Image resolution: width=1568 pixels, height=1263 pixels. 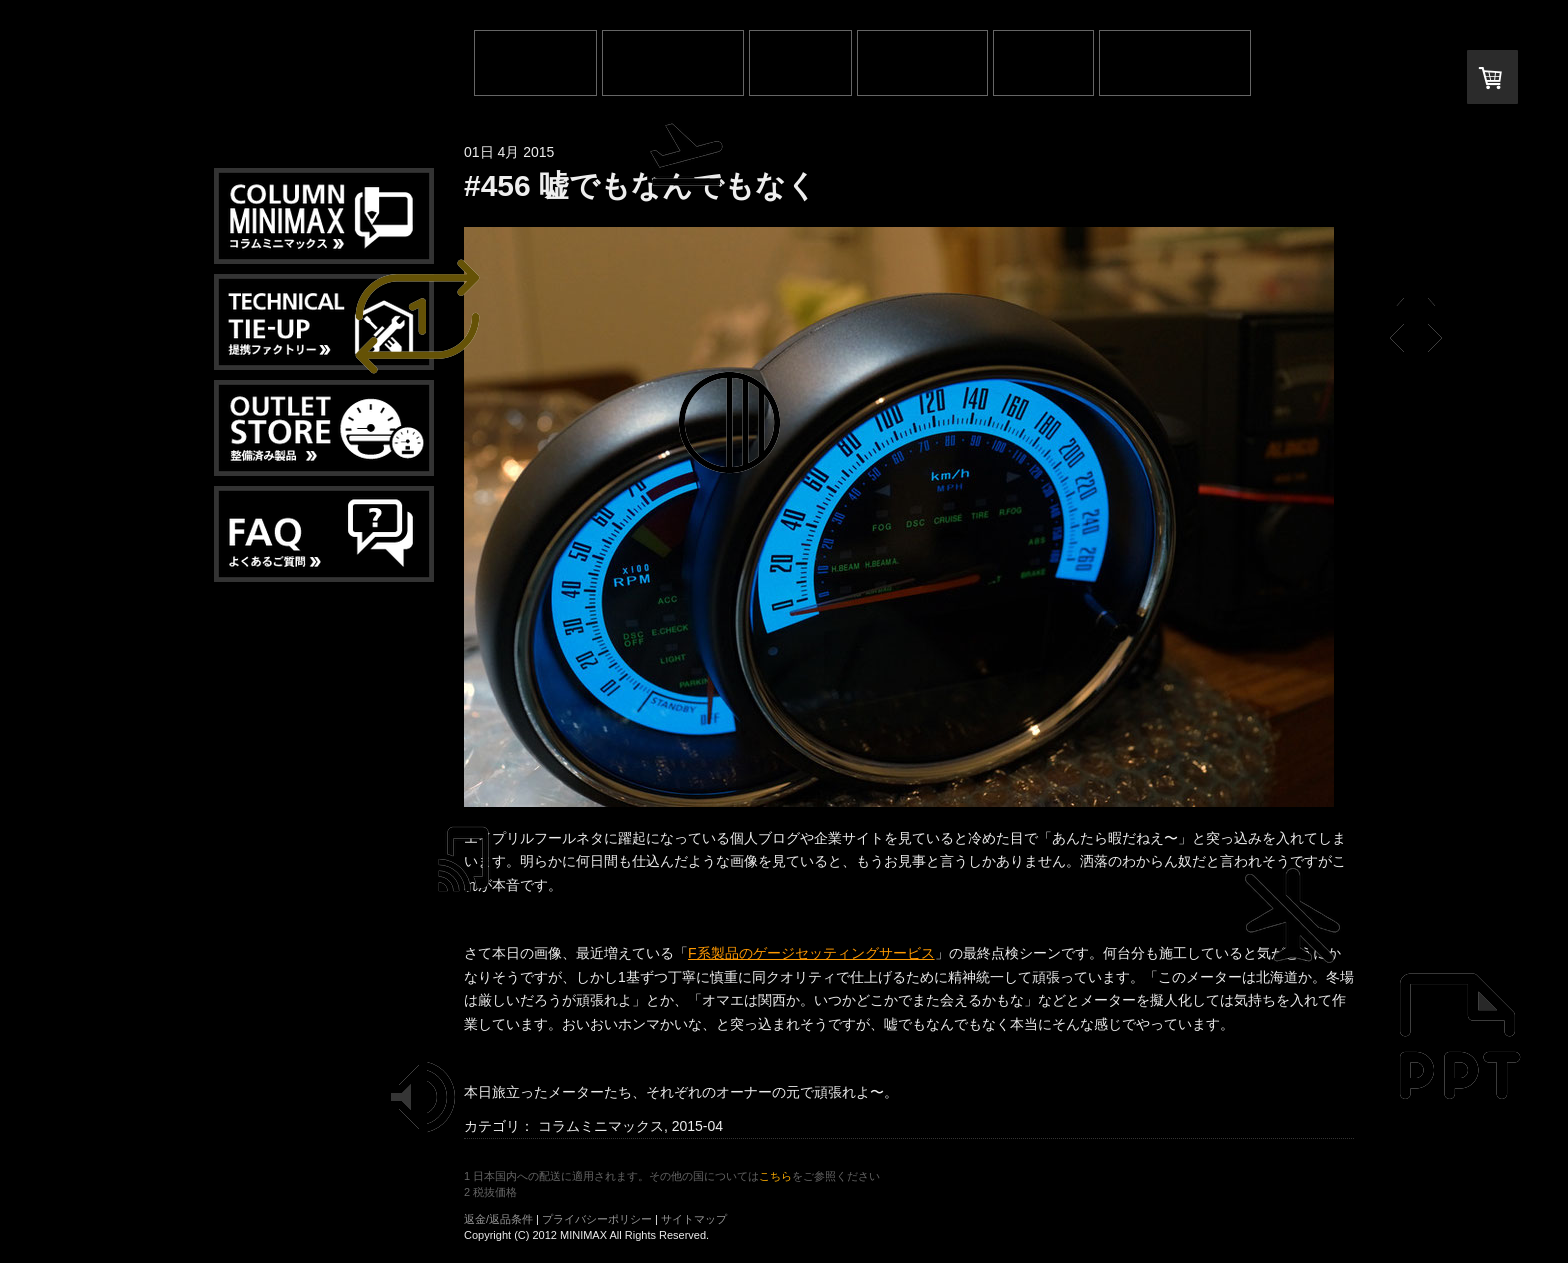 What do you see at coordinates (1457, 1041) in the screenshot?
I see `open a PowerPoint presentation file` at bounding box center [1457, 1041].